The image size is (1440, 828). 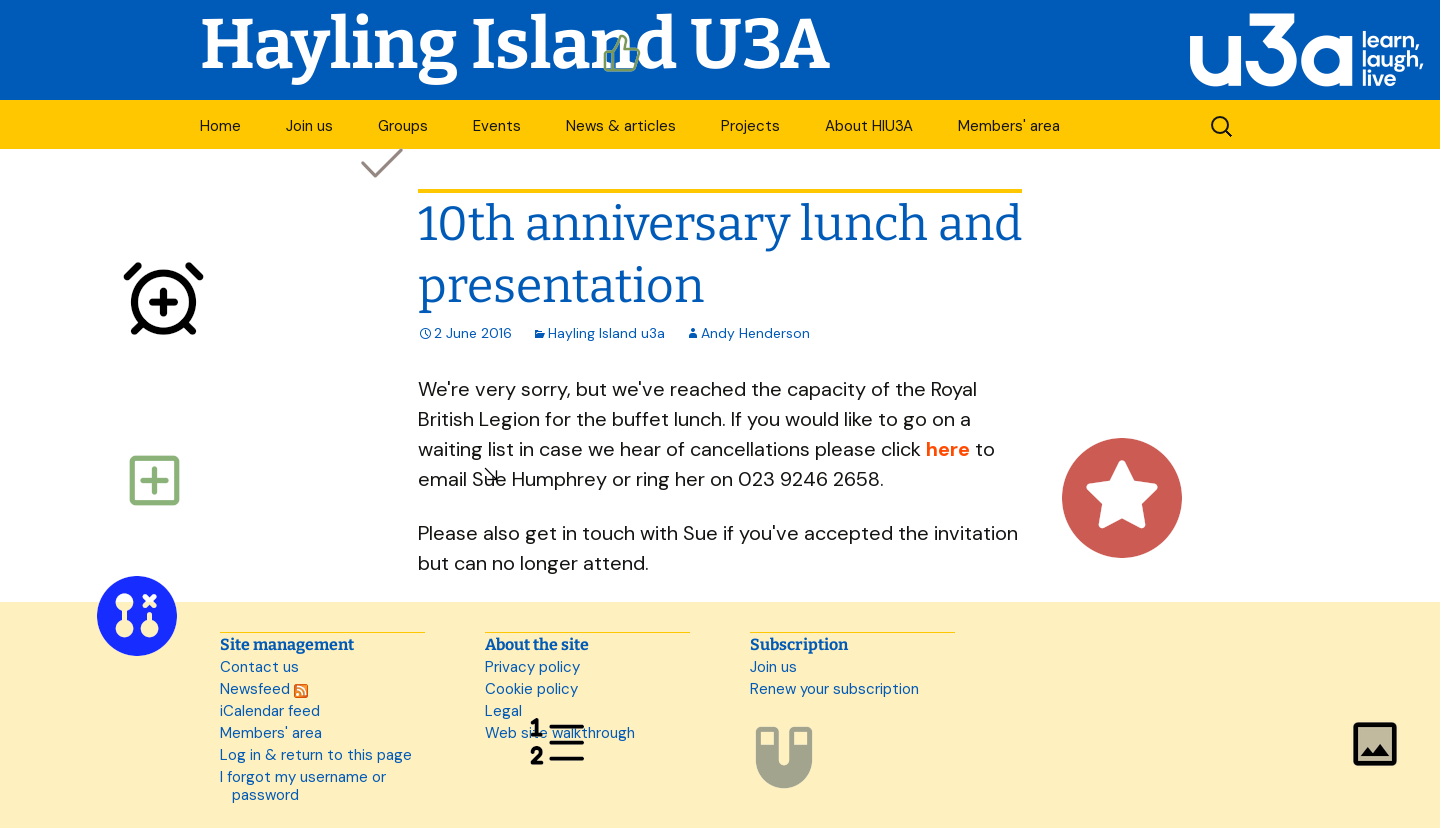 What do you see at coordinates (560, 742) in the screenshot?
I see `create a numbered list` at bounding box center [560, 742].